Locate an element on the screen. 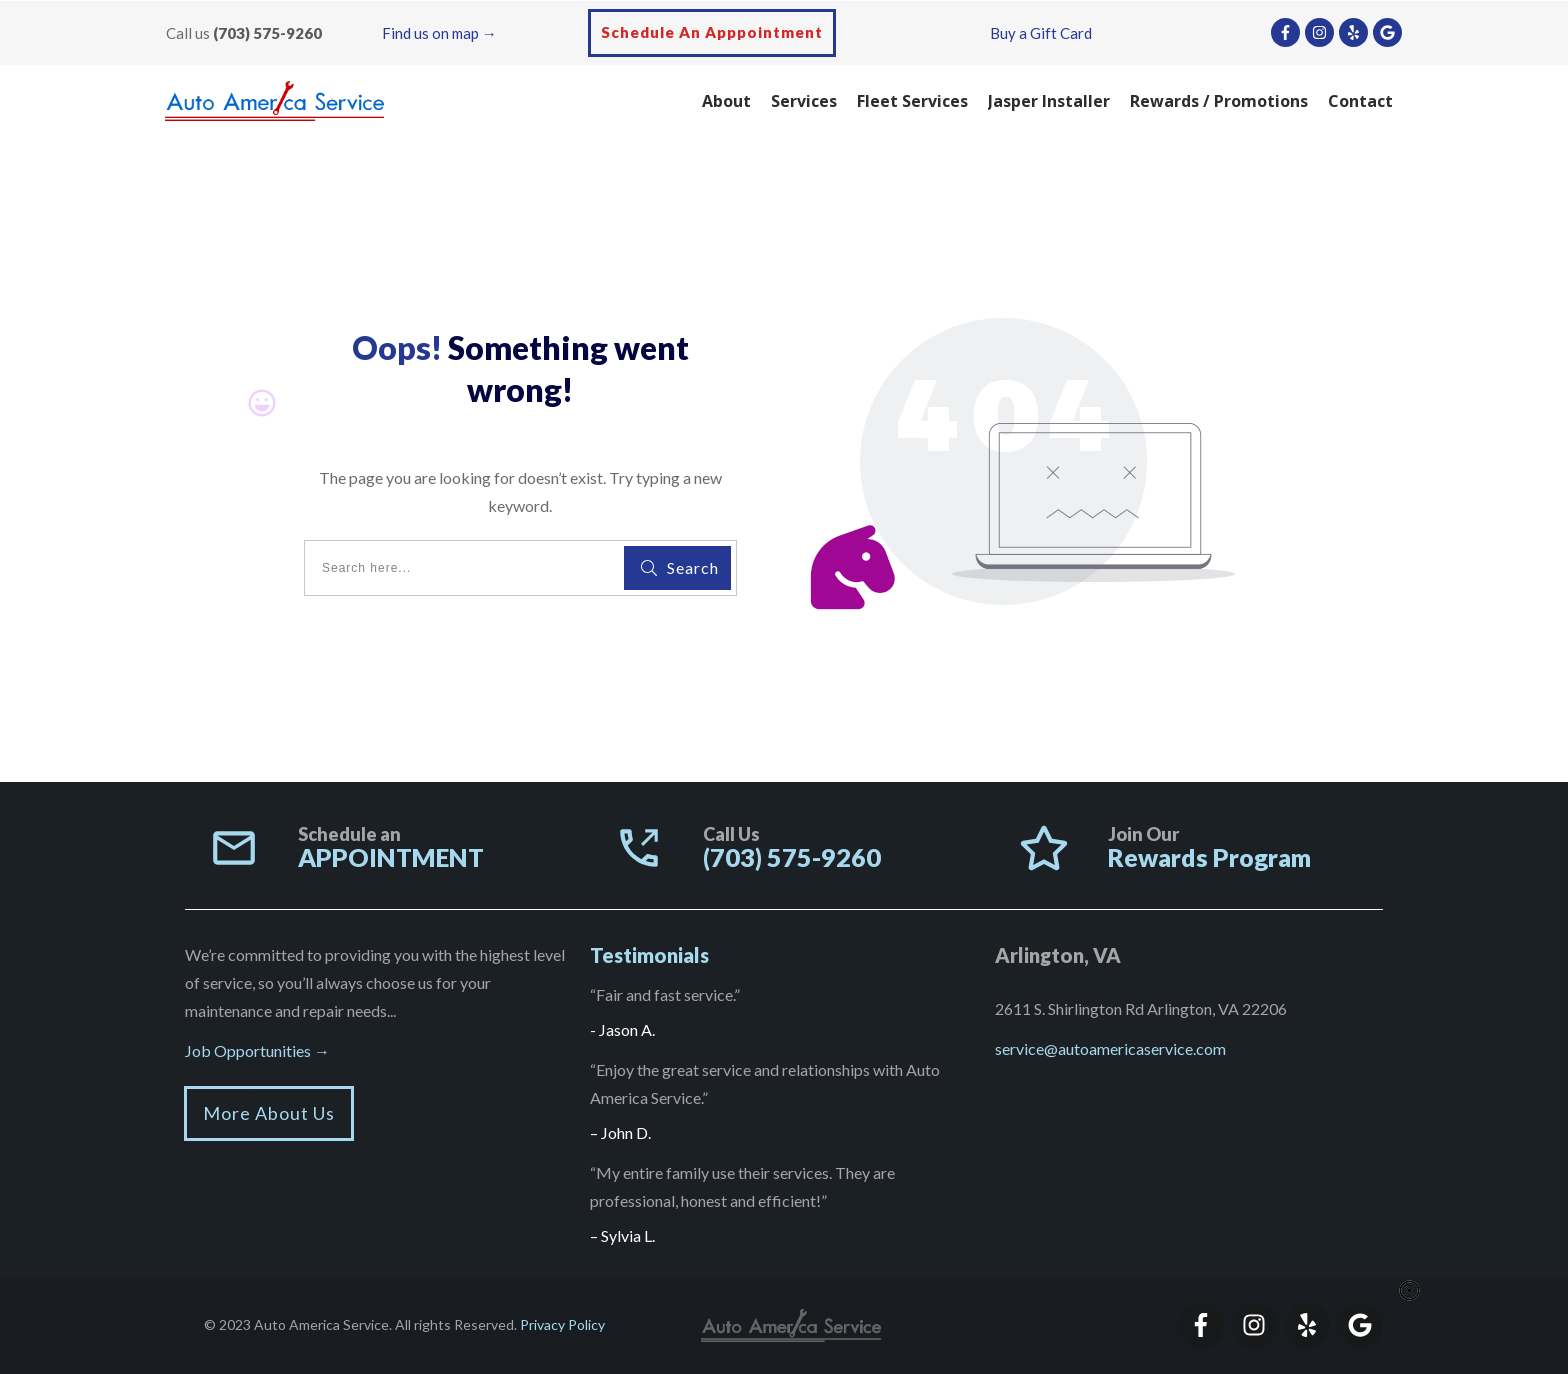 This screenshot has height=1374, width=1568. close or dismiss a dialog is located at coordinates (1409, 1290).